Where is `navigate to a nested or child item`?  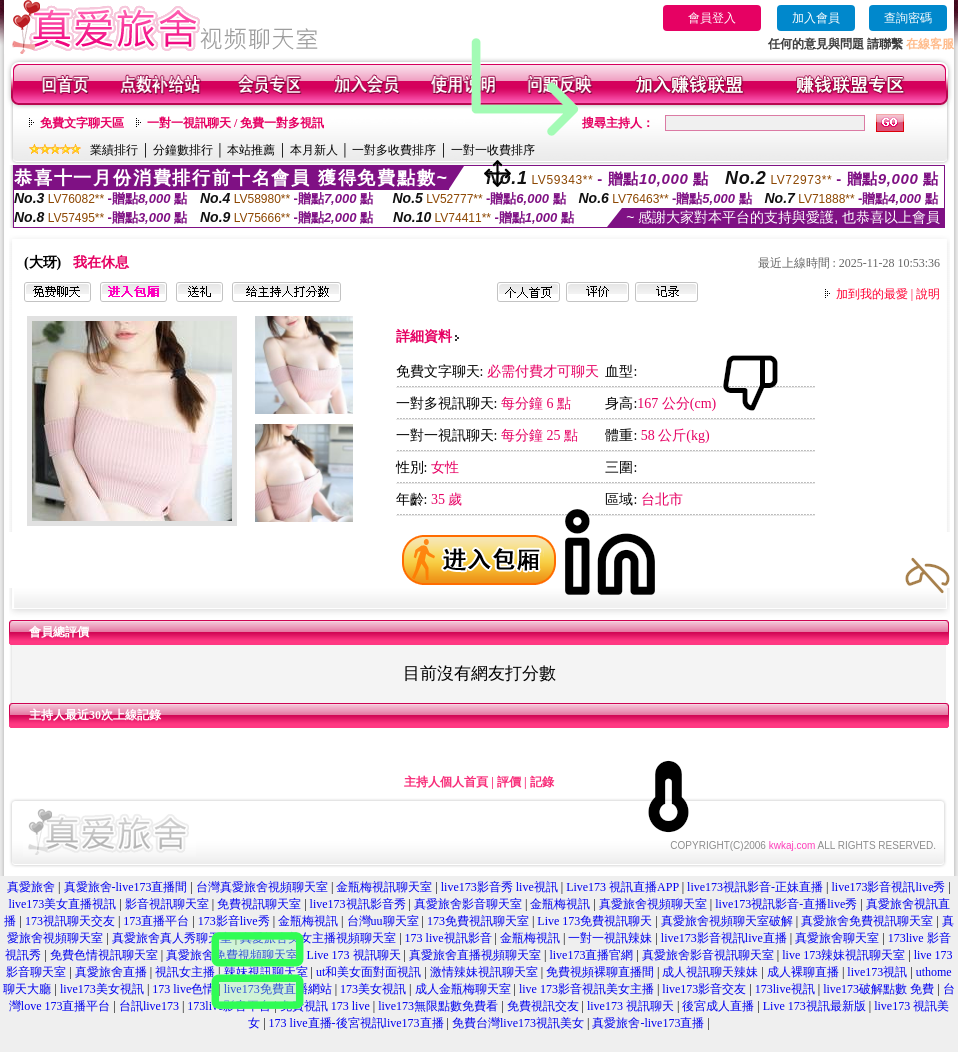
navigate to a nested or child item is located at coordinates (525, 87).